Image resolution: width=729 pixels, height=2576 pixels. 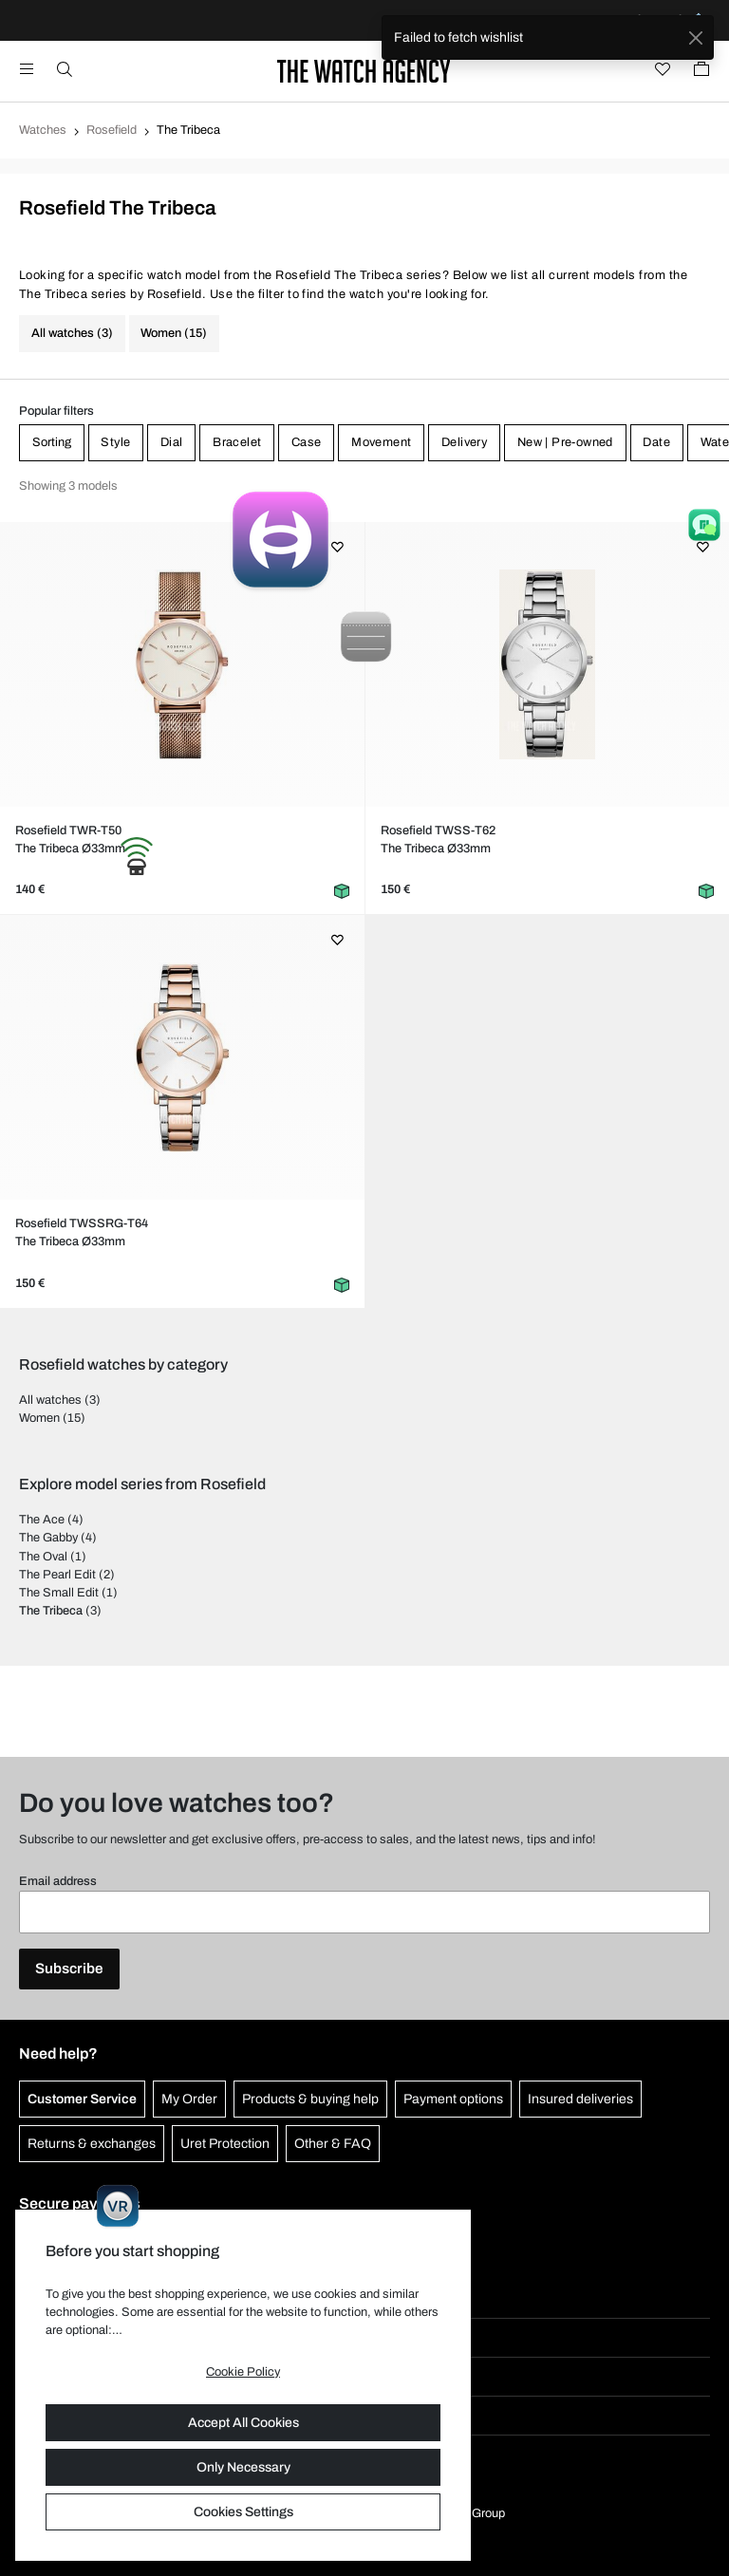 What do you see at coordinates (280, 539) in the screenshot?
I see `open HyperPlay gaming launcher` at bounding box center [280, 539].